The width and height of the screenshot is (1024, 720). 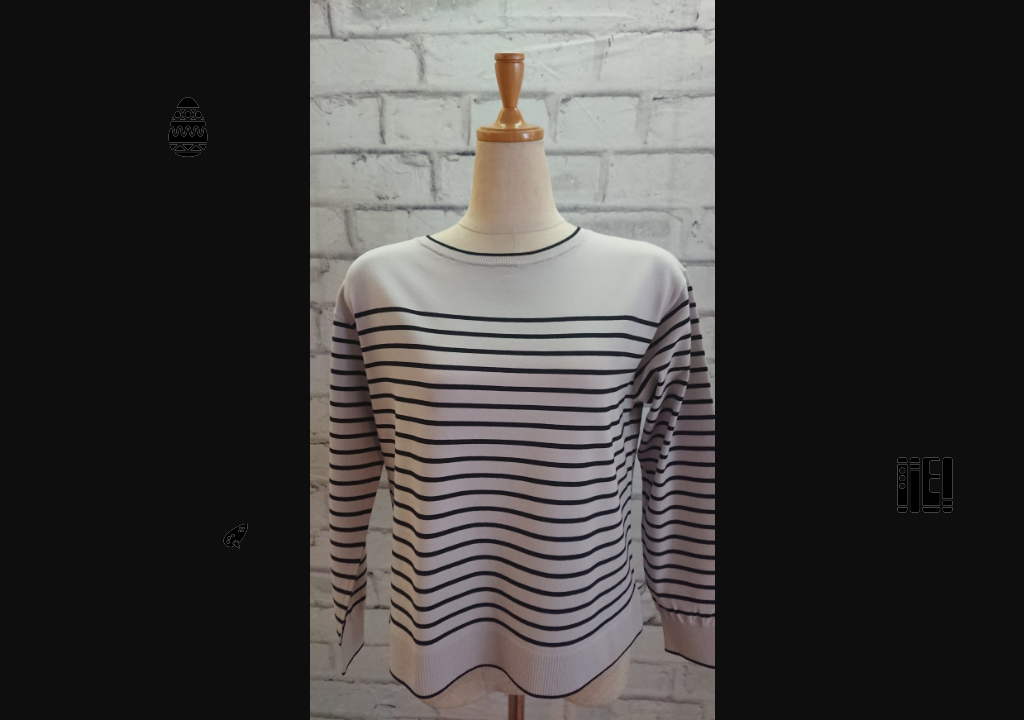 What do you see at coordinates (188, 127) in the screenshot?
I see `easter or spring seasonal event indicator` at bounding box center [188, 127].